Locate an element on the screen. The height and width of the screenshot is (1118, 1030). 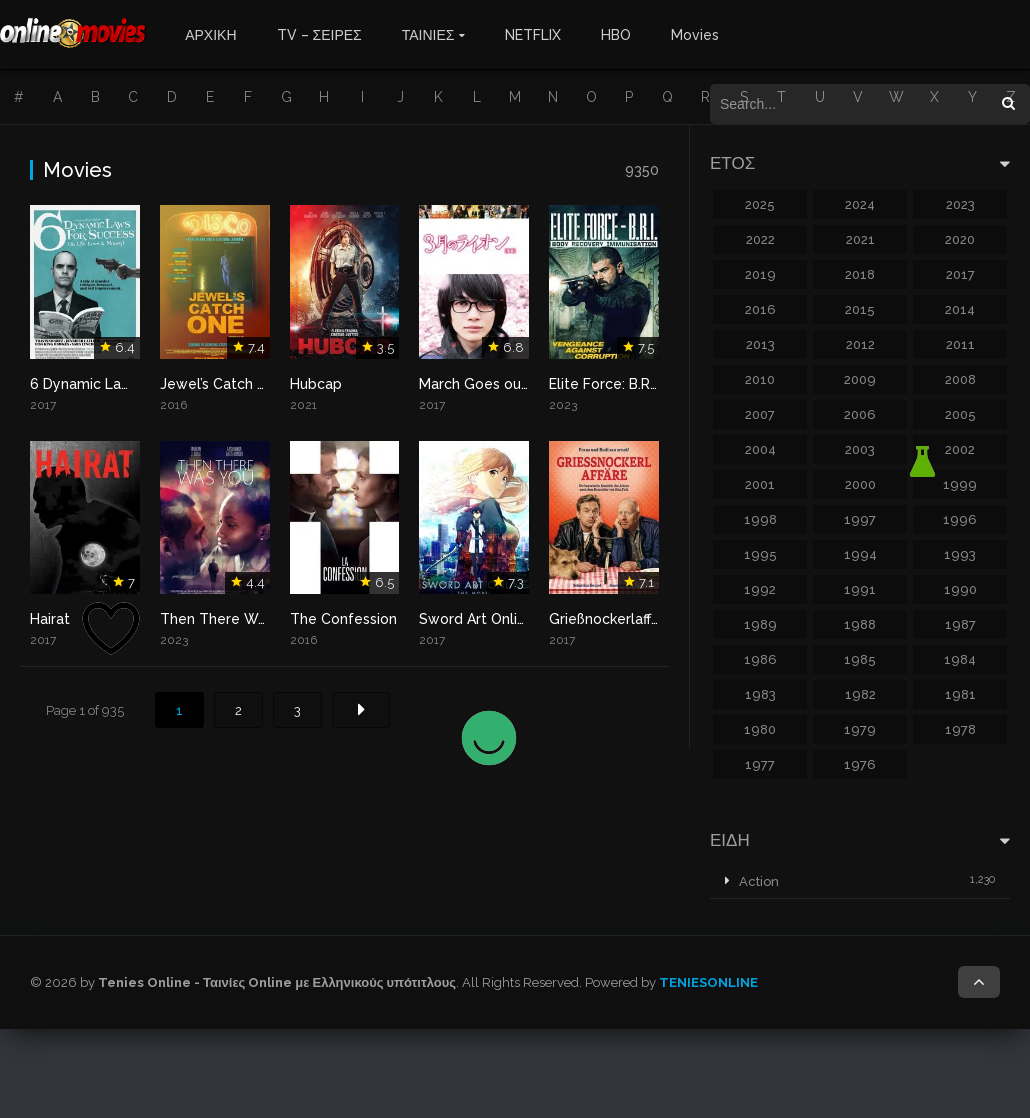
visit ello social network is located at coordinates (489, 738).